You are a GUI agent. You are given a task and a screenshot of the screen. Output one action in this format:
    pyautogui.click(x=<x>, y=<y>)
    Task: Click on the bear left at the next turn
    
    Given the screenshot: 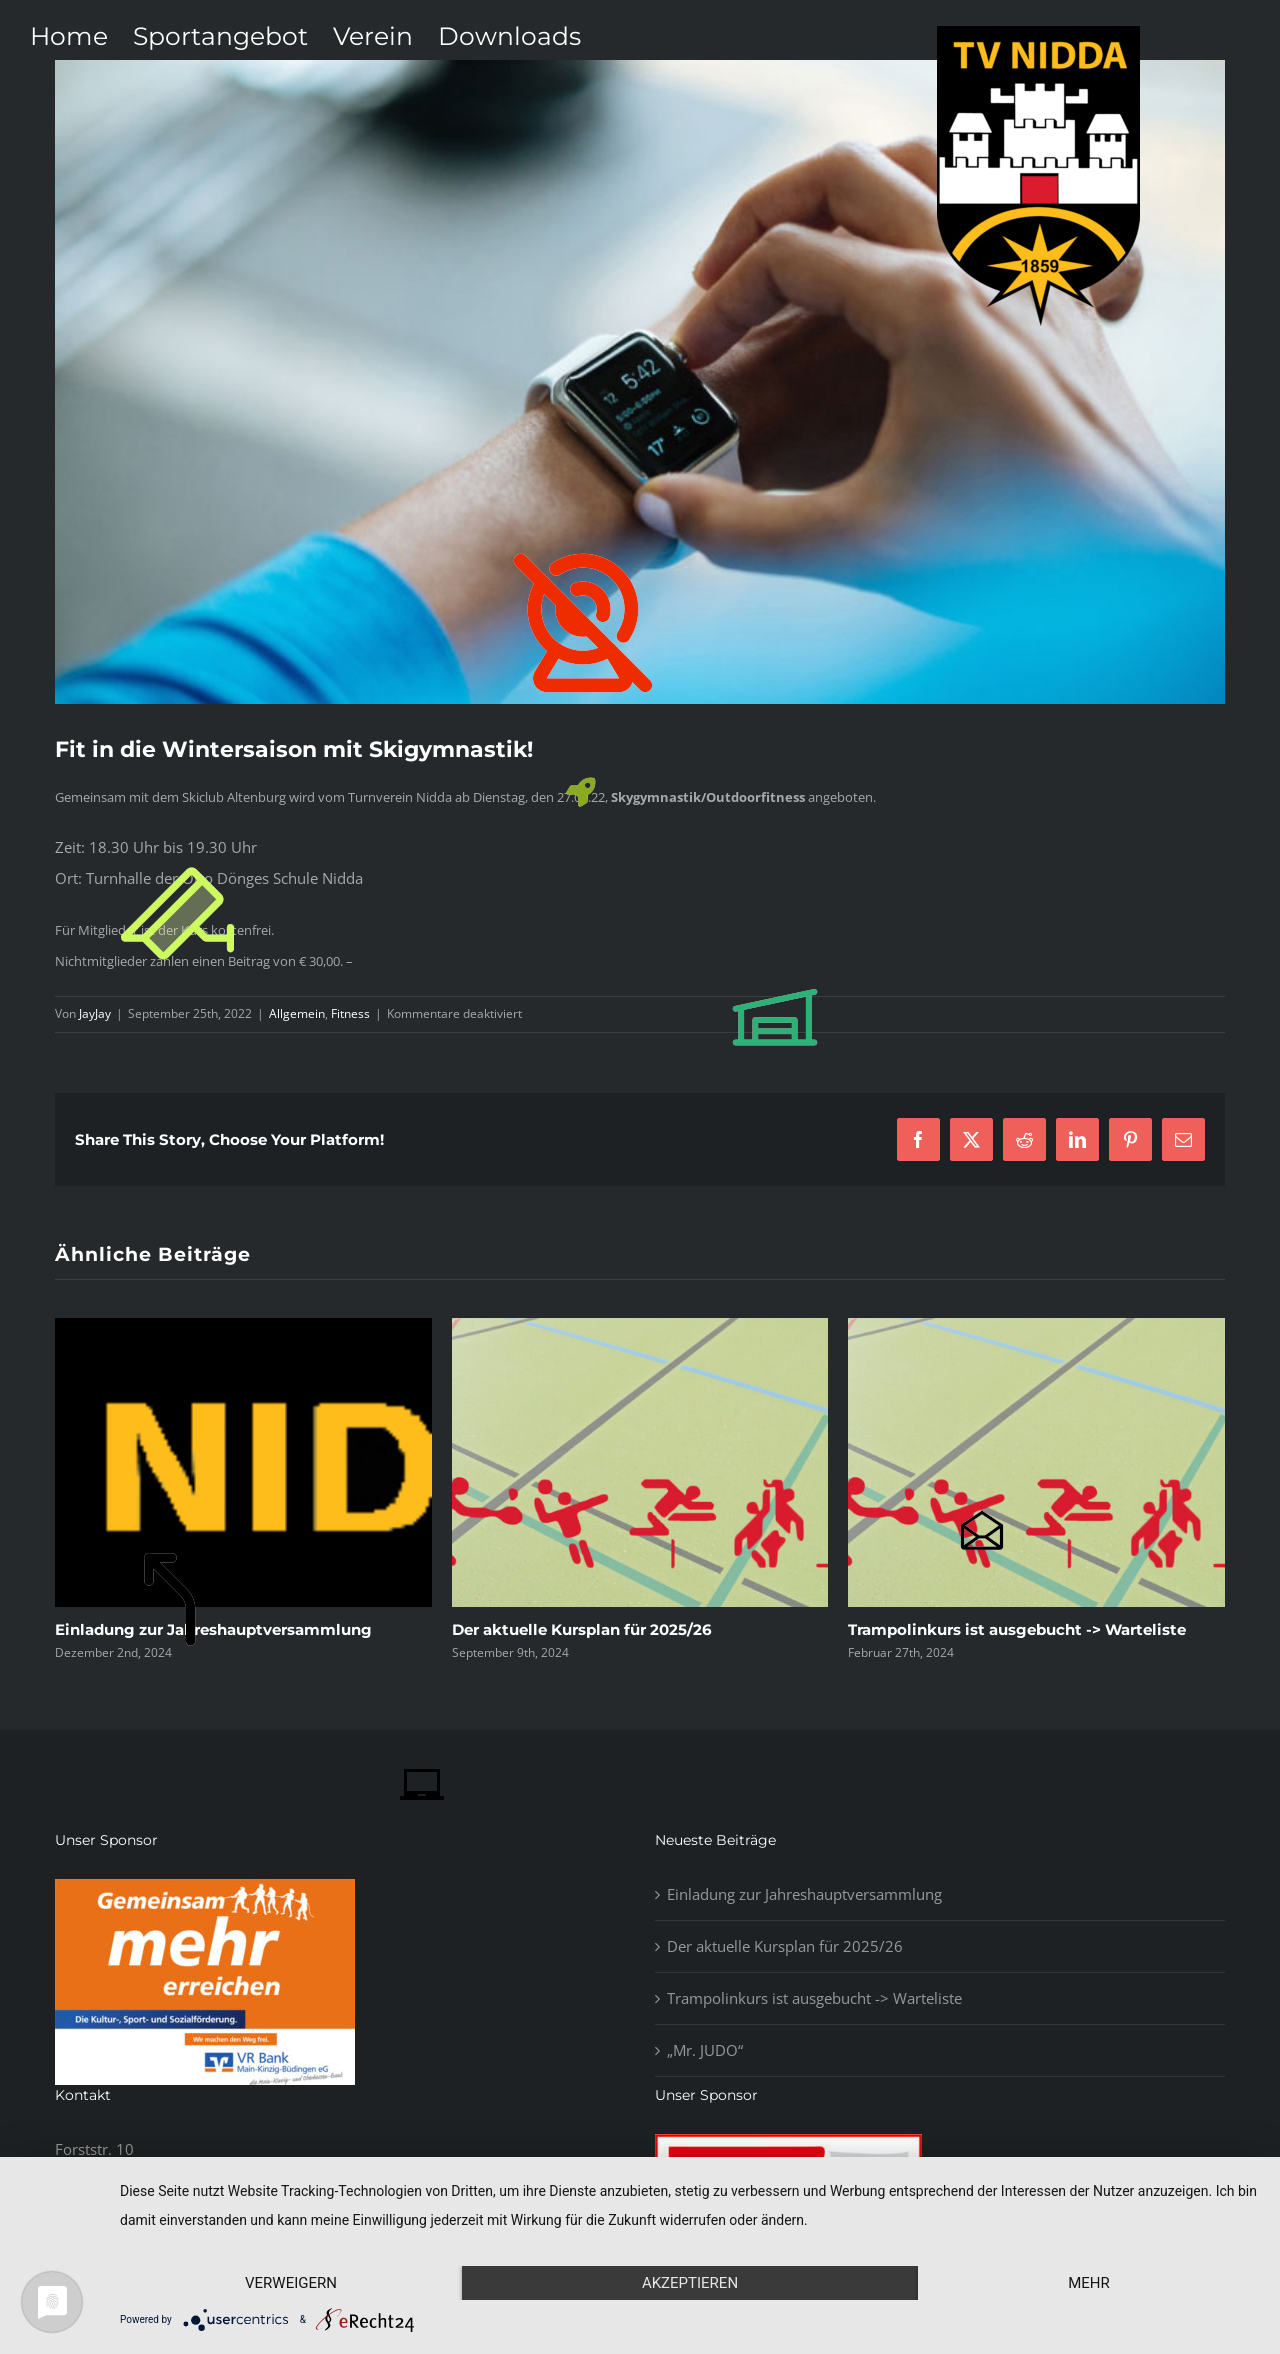 What is the action you would take?
    pyautogui.click(x=167, y=1599)
    